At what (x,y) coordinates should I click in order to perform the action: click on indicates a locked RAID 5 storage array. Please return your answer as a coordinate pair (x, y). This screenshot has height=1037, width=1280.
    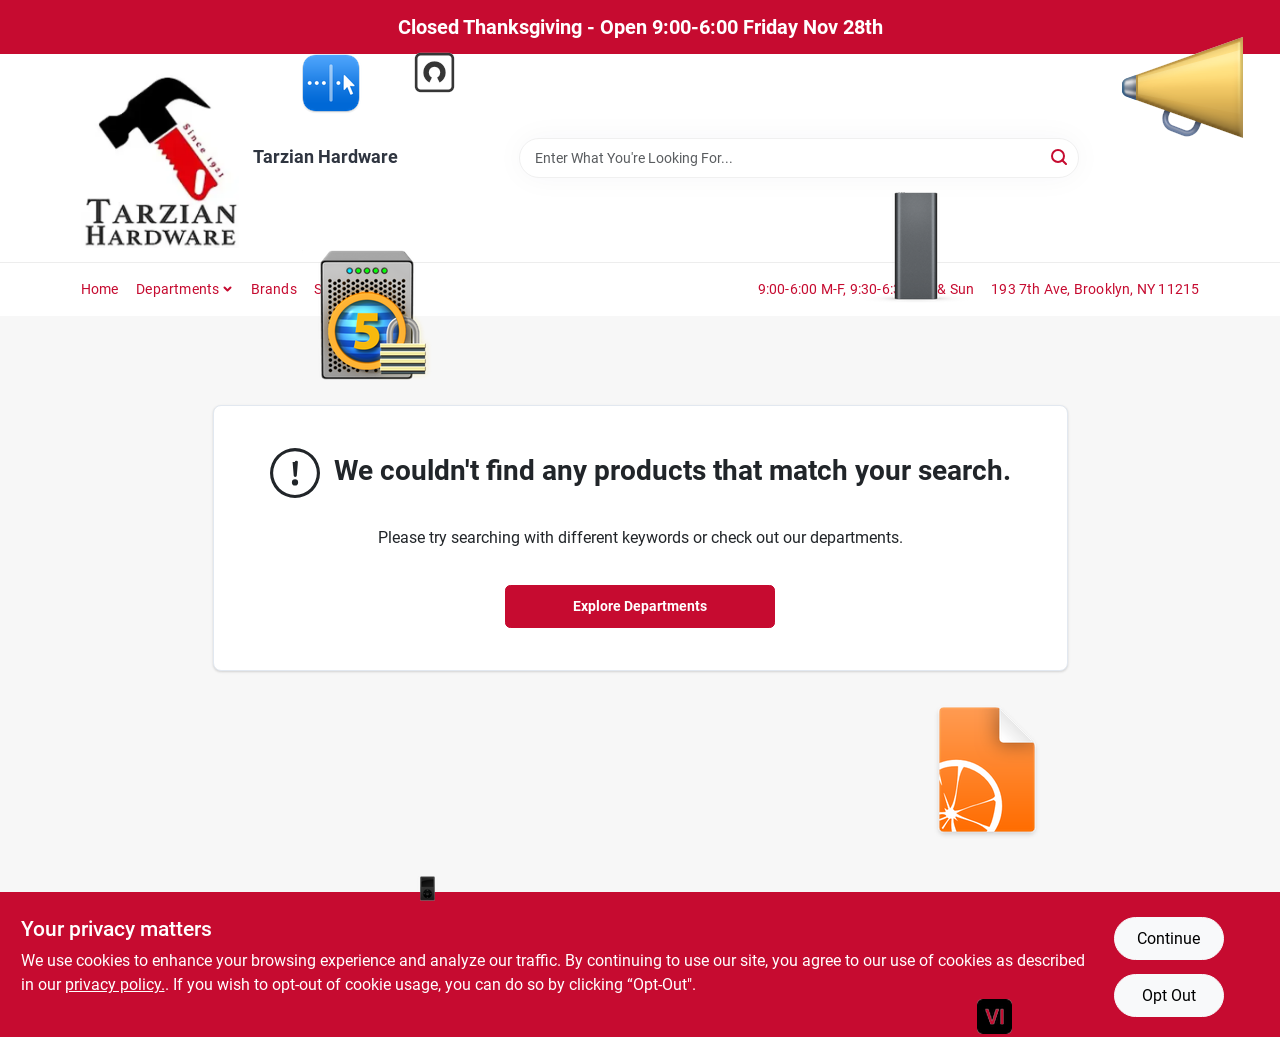
    Looking at the image, I should click on (367, 315).